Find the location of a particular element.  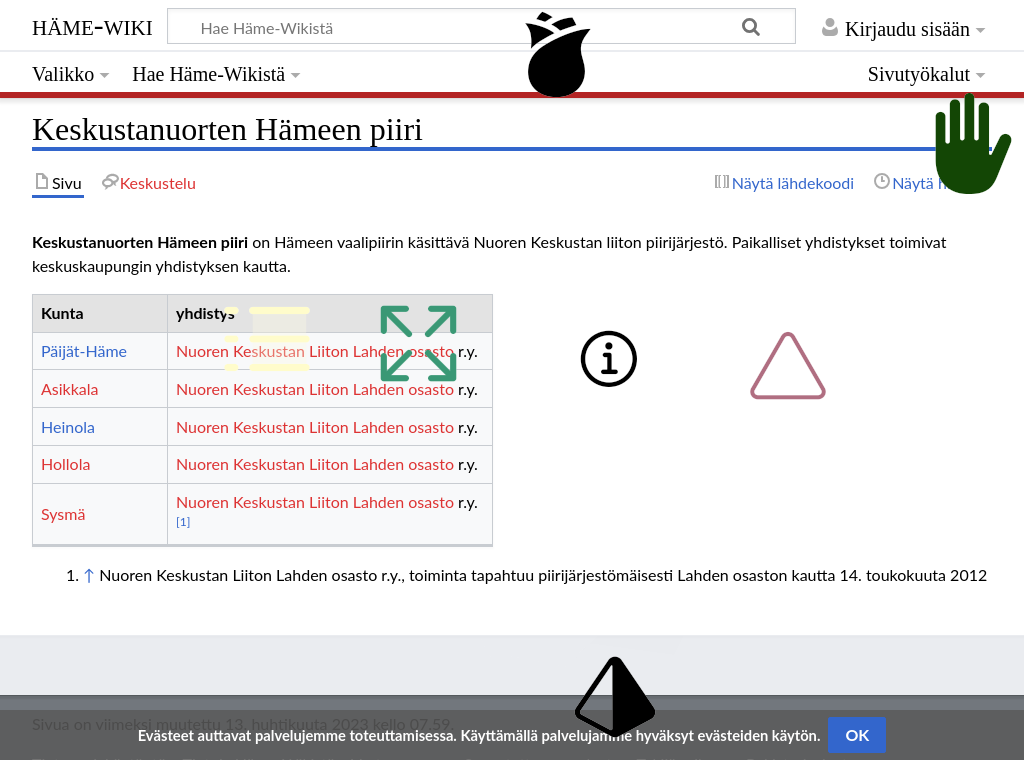

access floral or garden-related features is located at coordinates (556, 54).